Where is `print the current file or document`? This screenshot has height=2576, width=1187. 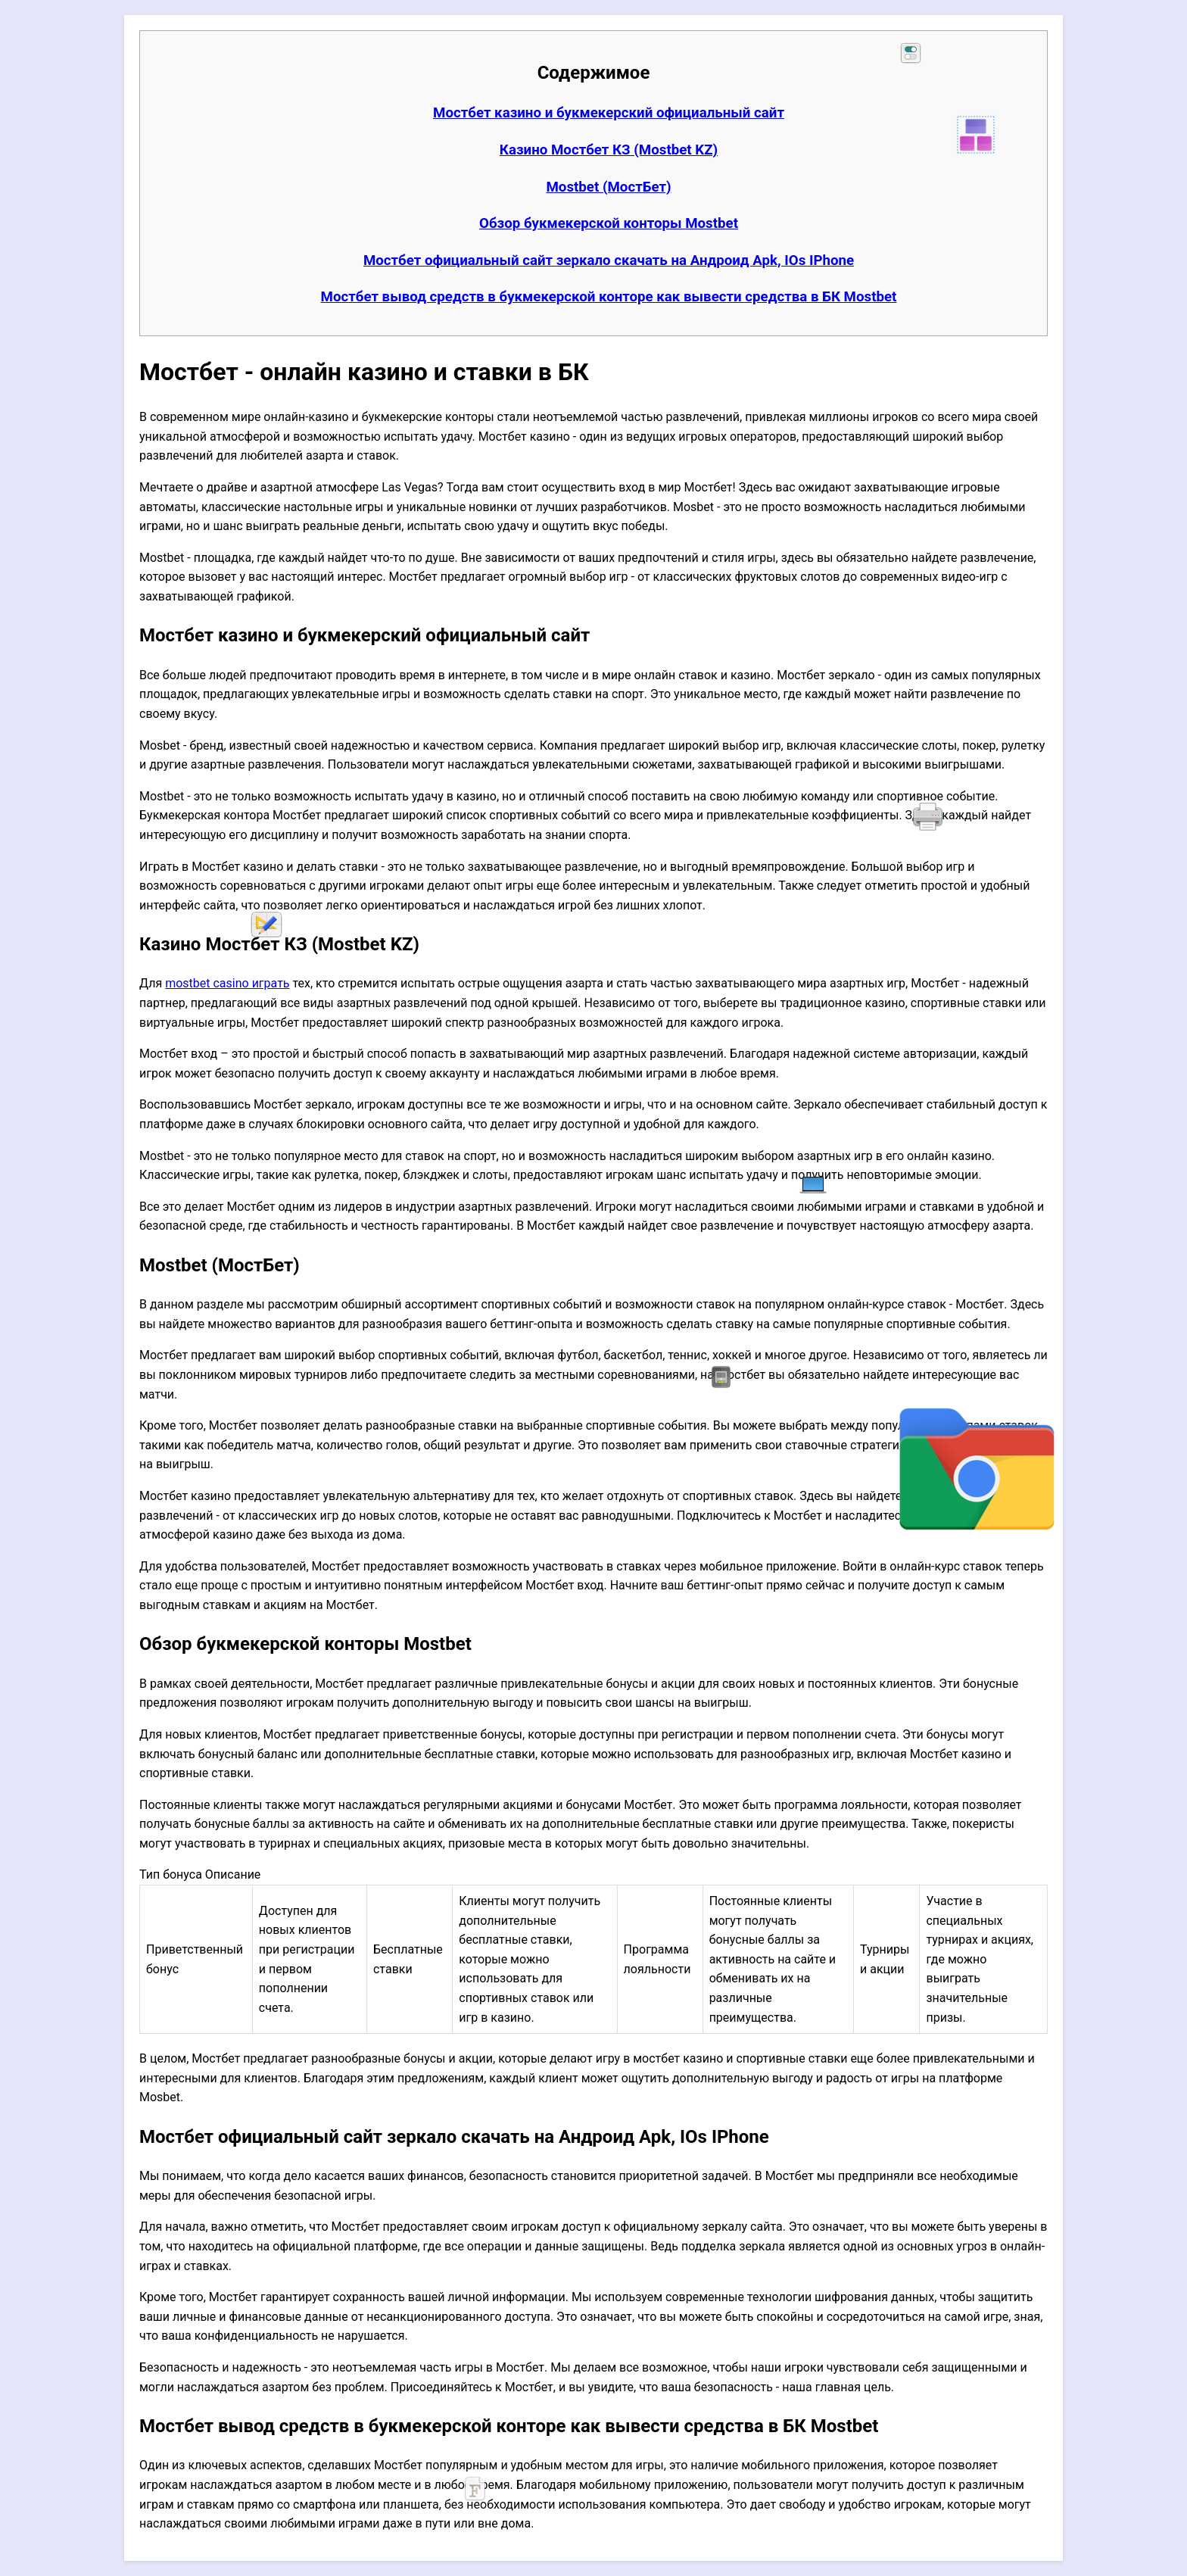
print the current file or document is located at coordinates (927, 816).